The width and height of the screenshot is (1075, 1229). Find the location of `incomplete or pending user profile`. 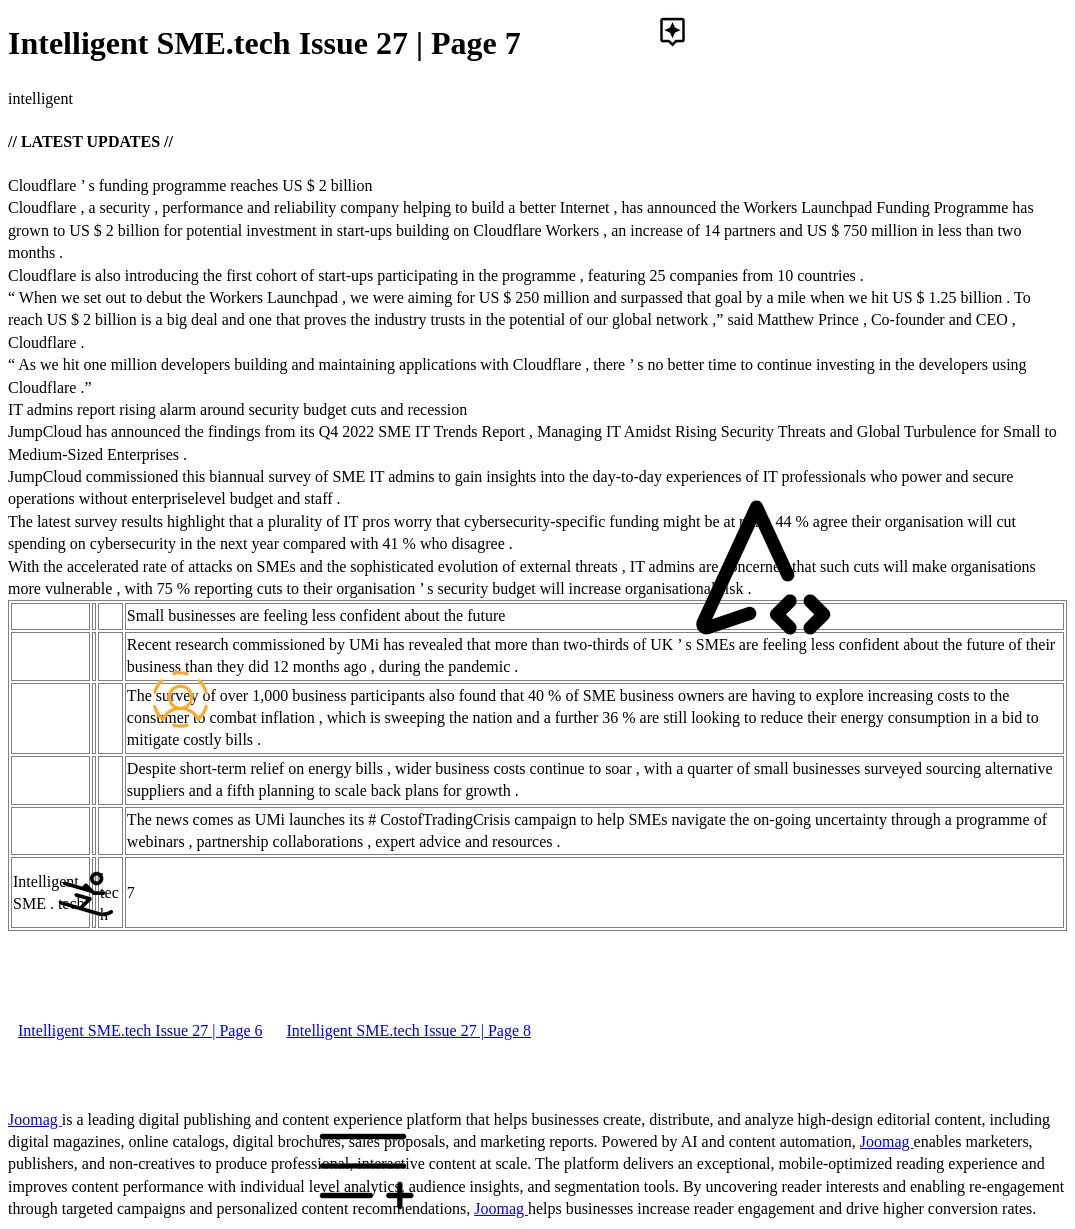

incomplete or pending user profile is located at coordinates (180, 699).